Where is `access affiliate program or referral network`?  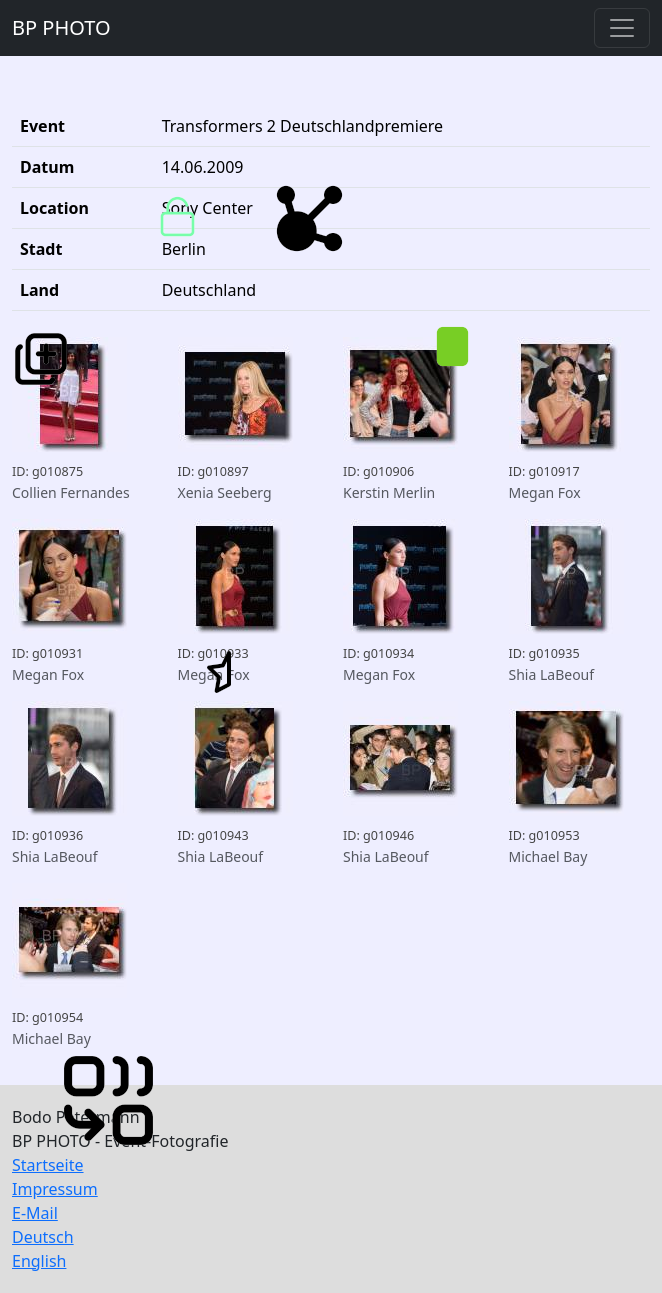 access affiliate program or referral network is located at coordinates (309, 218).